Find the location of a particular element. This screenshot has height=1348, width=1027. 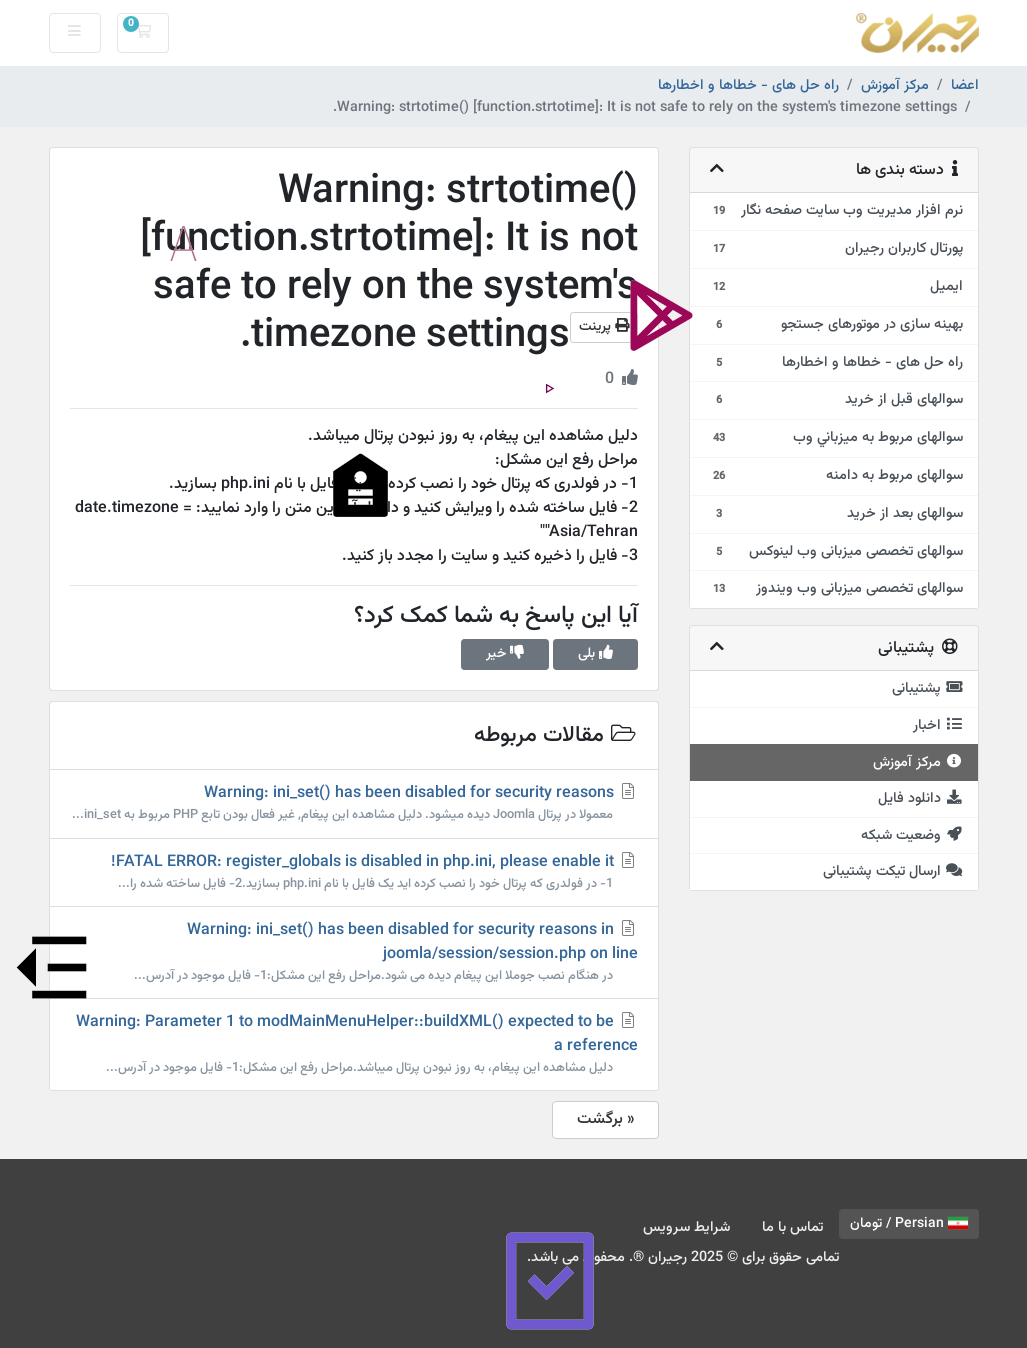

A-Frame VR framework logo is located at coordinates (183, 243).